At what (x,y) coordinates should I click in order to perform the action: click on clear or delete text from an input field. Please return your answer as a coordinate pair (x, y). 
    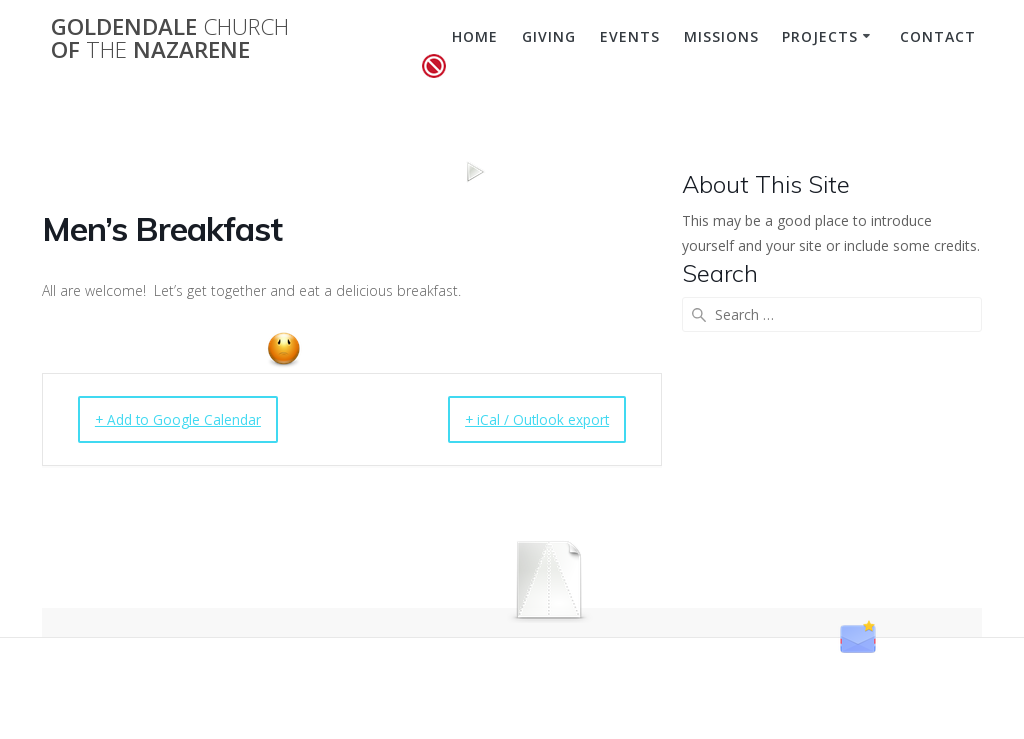
    Looking at the image, I should click on (434, 66).